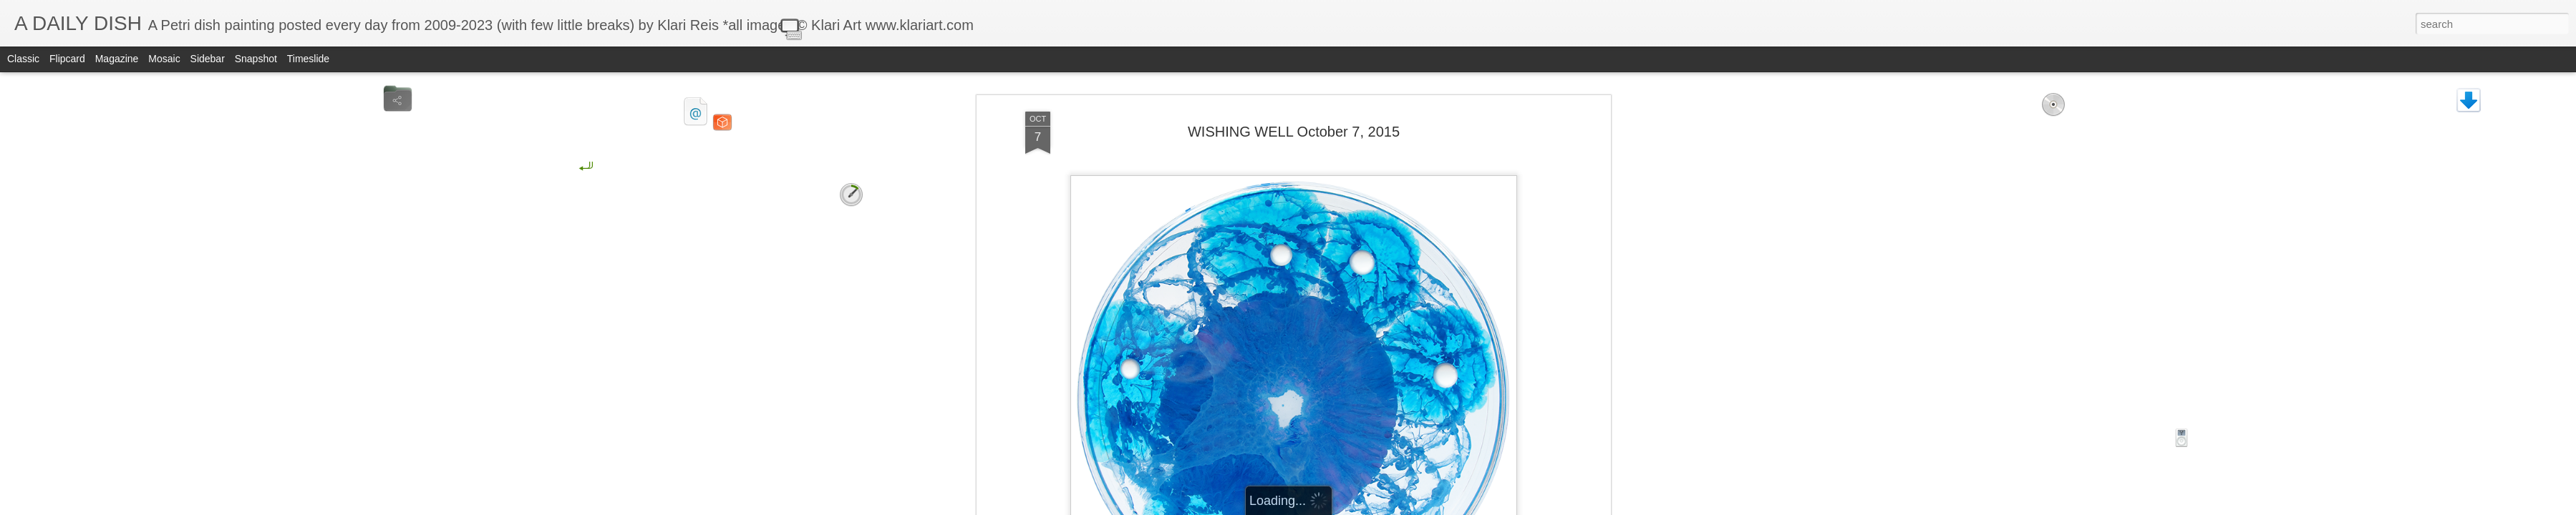  Describe the element at coordinates (2182, 438) in the screenshot. I see `indicates a connected iPod device` at that location.